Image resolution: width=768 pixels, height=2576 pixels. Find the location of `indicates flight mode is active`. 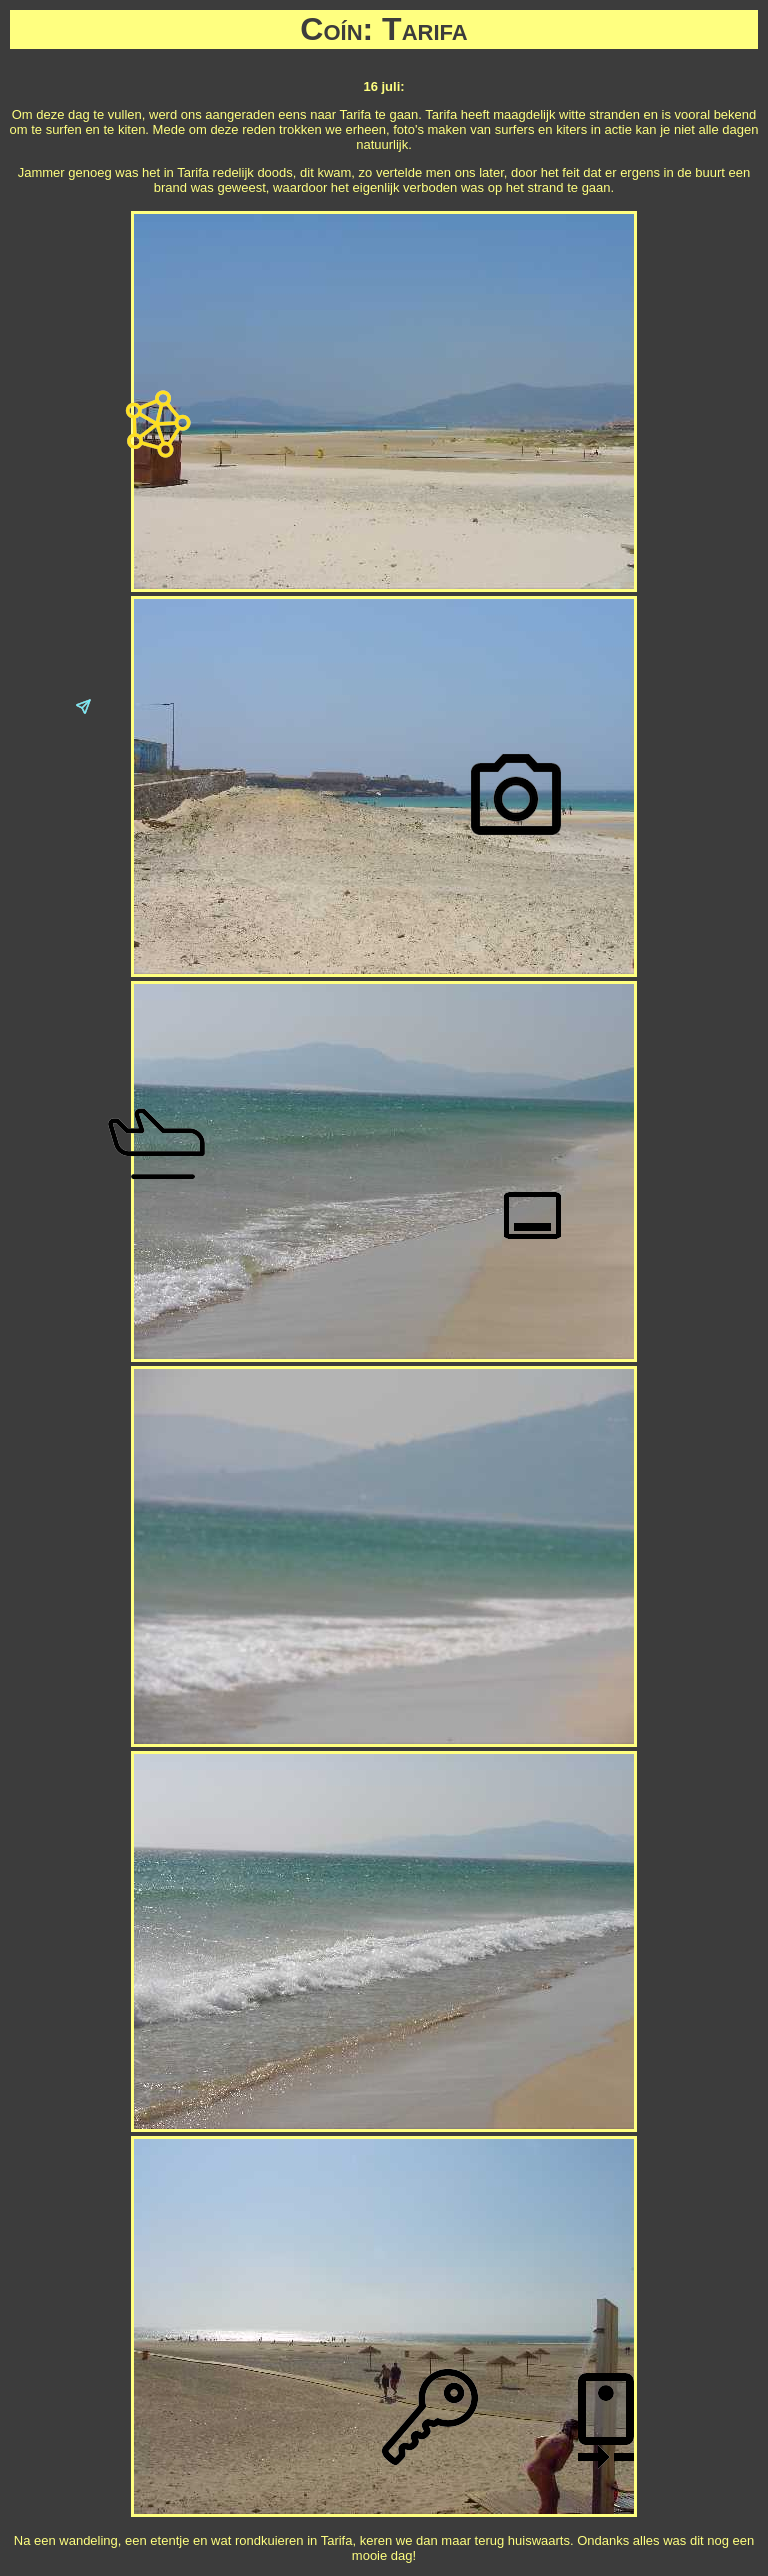

indicates flight mode is active is located at coordinates (156, 1140).